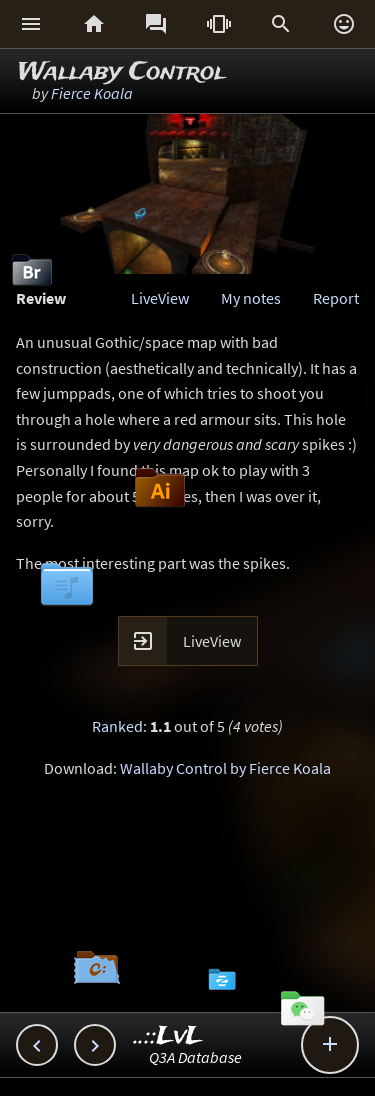 The width and height of the screenshot is (375, 1096). Describe the element at coordinates (302, 1009) in the screenshot. I see `open wechat files folder` at that location.